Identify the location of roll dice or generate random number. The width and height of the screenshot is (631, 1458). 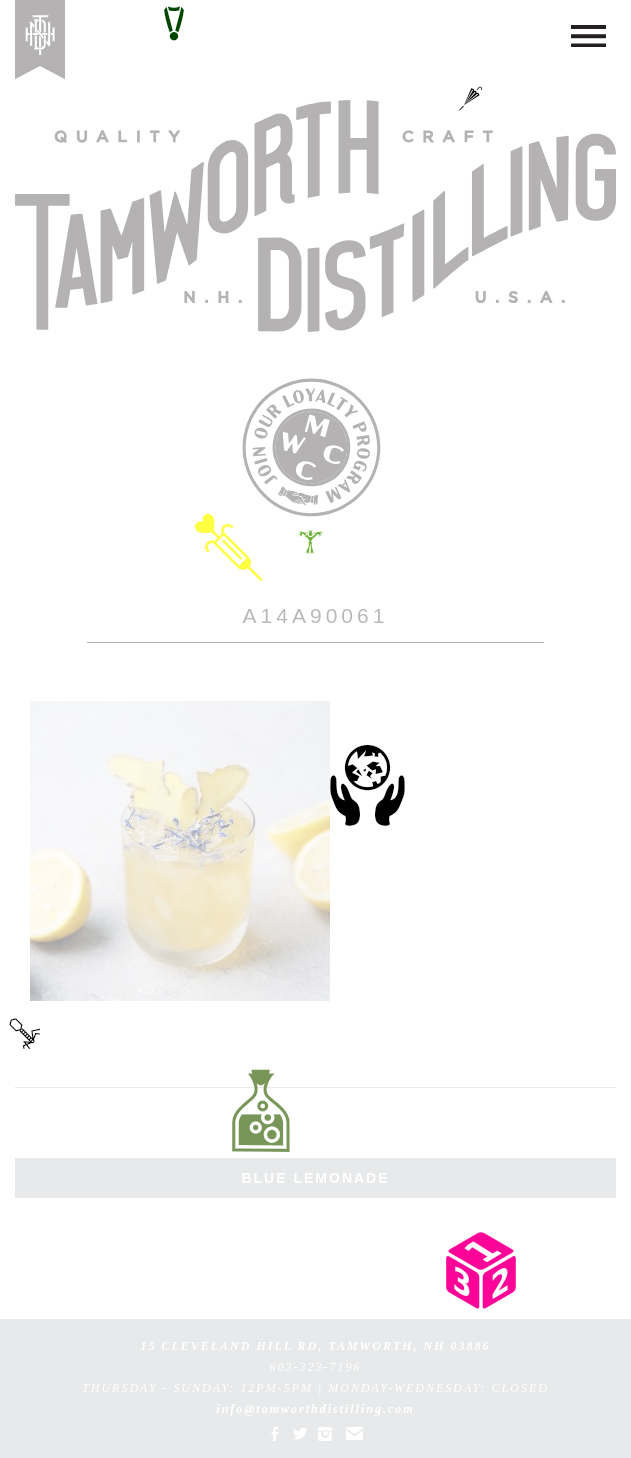
(481, 1271).